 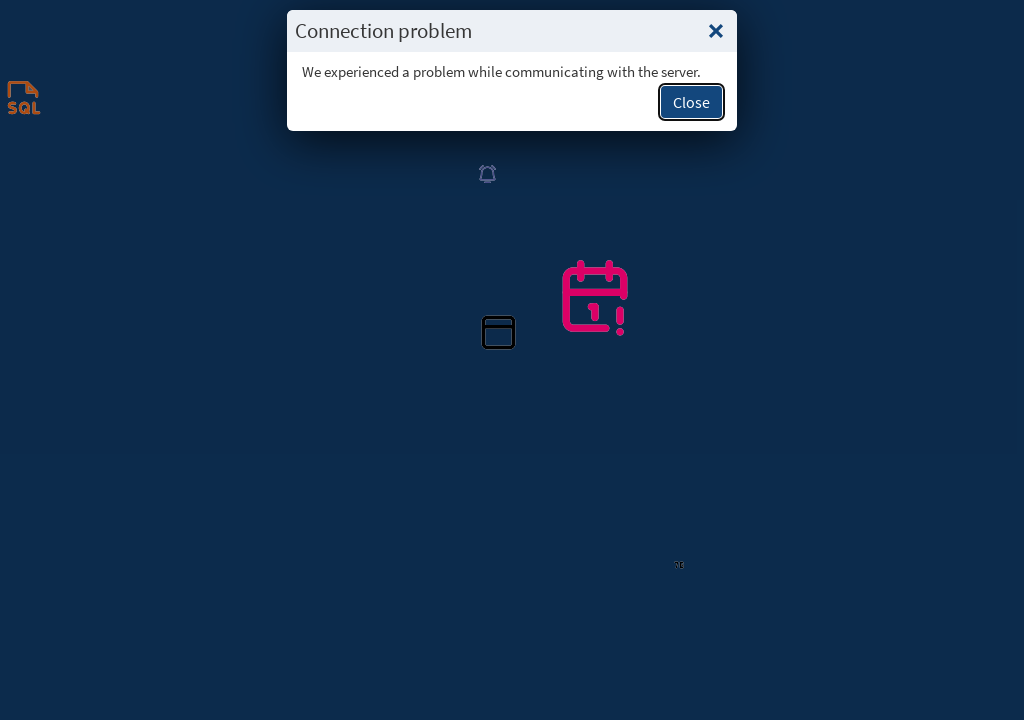 What do you see at coordinates (487, 174) in the screenshot?
I see `indicates new notifications or alerts` at bounding box center [487, 174].